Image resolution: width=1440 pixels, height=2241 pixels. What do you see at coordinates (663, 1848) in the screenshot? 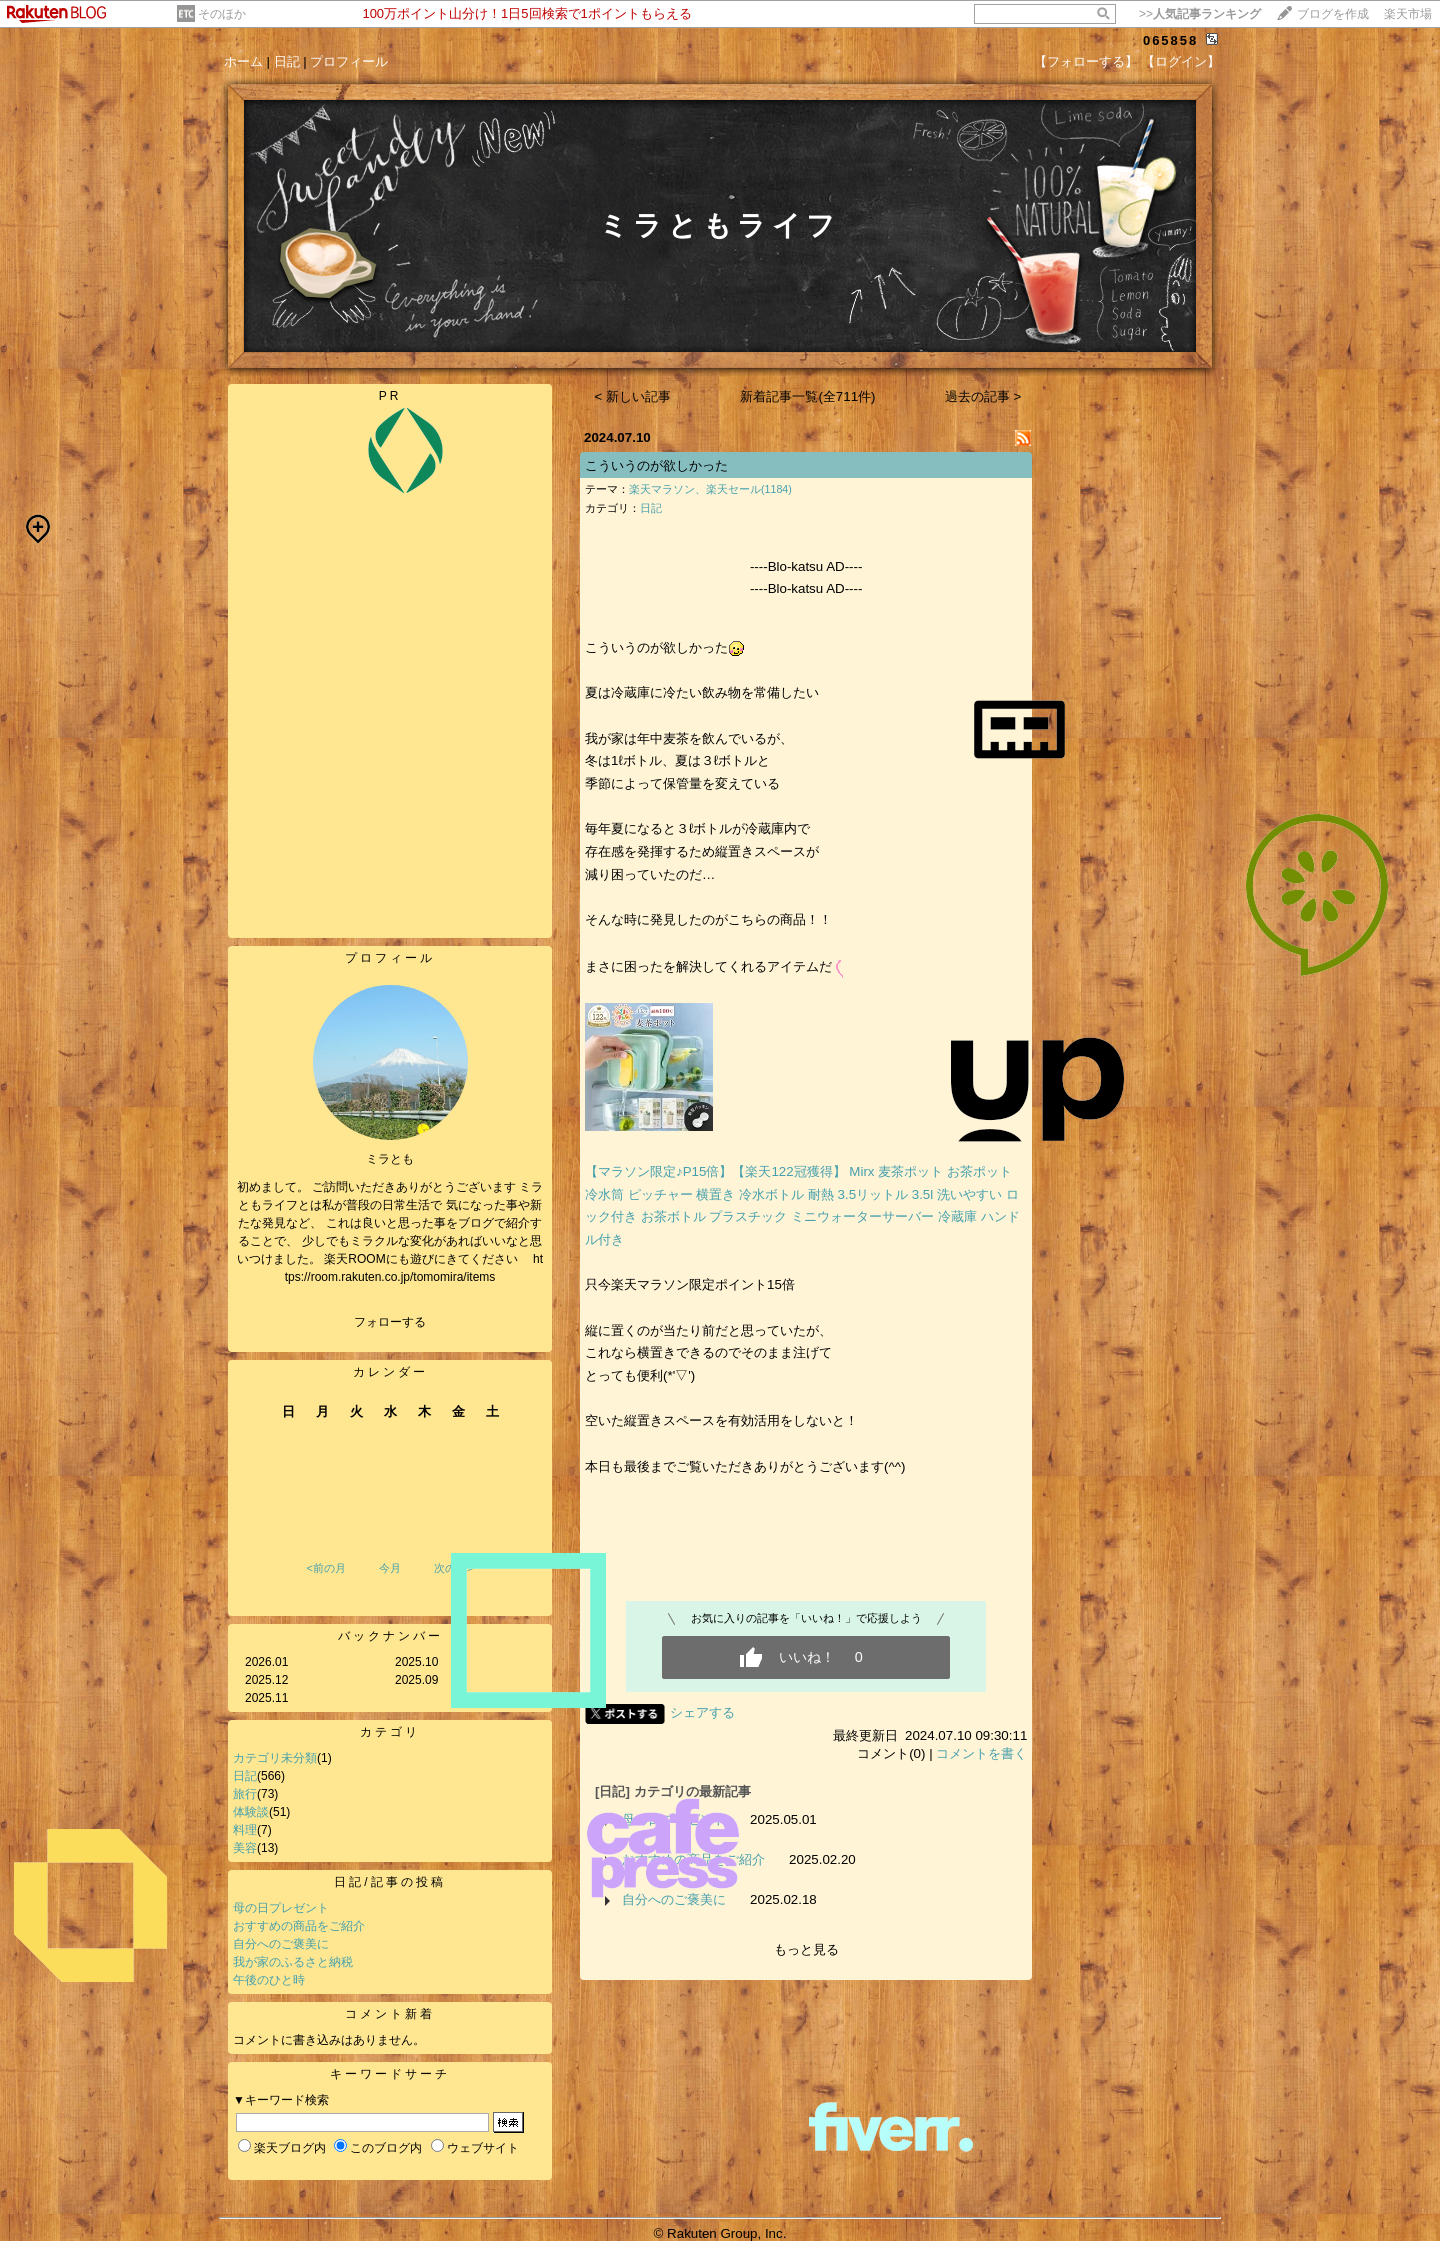
I see `visit cafepress website or app` at bounding box center [663, 1848].